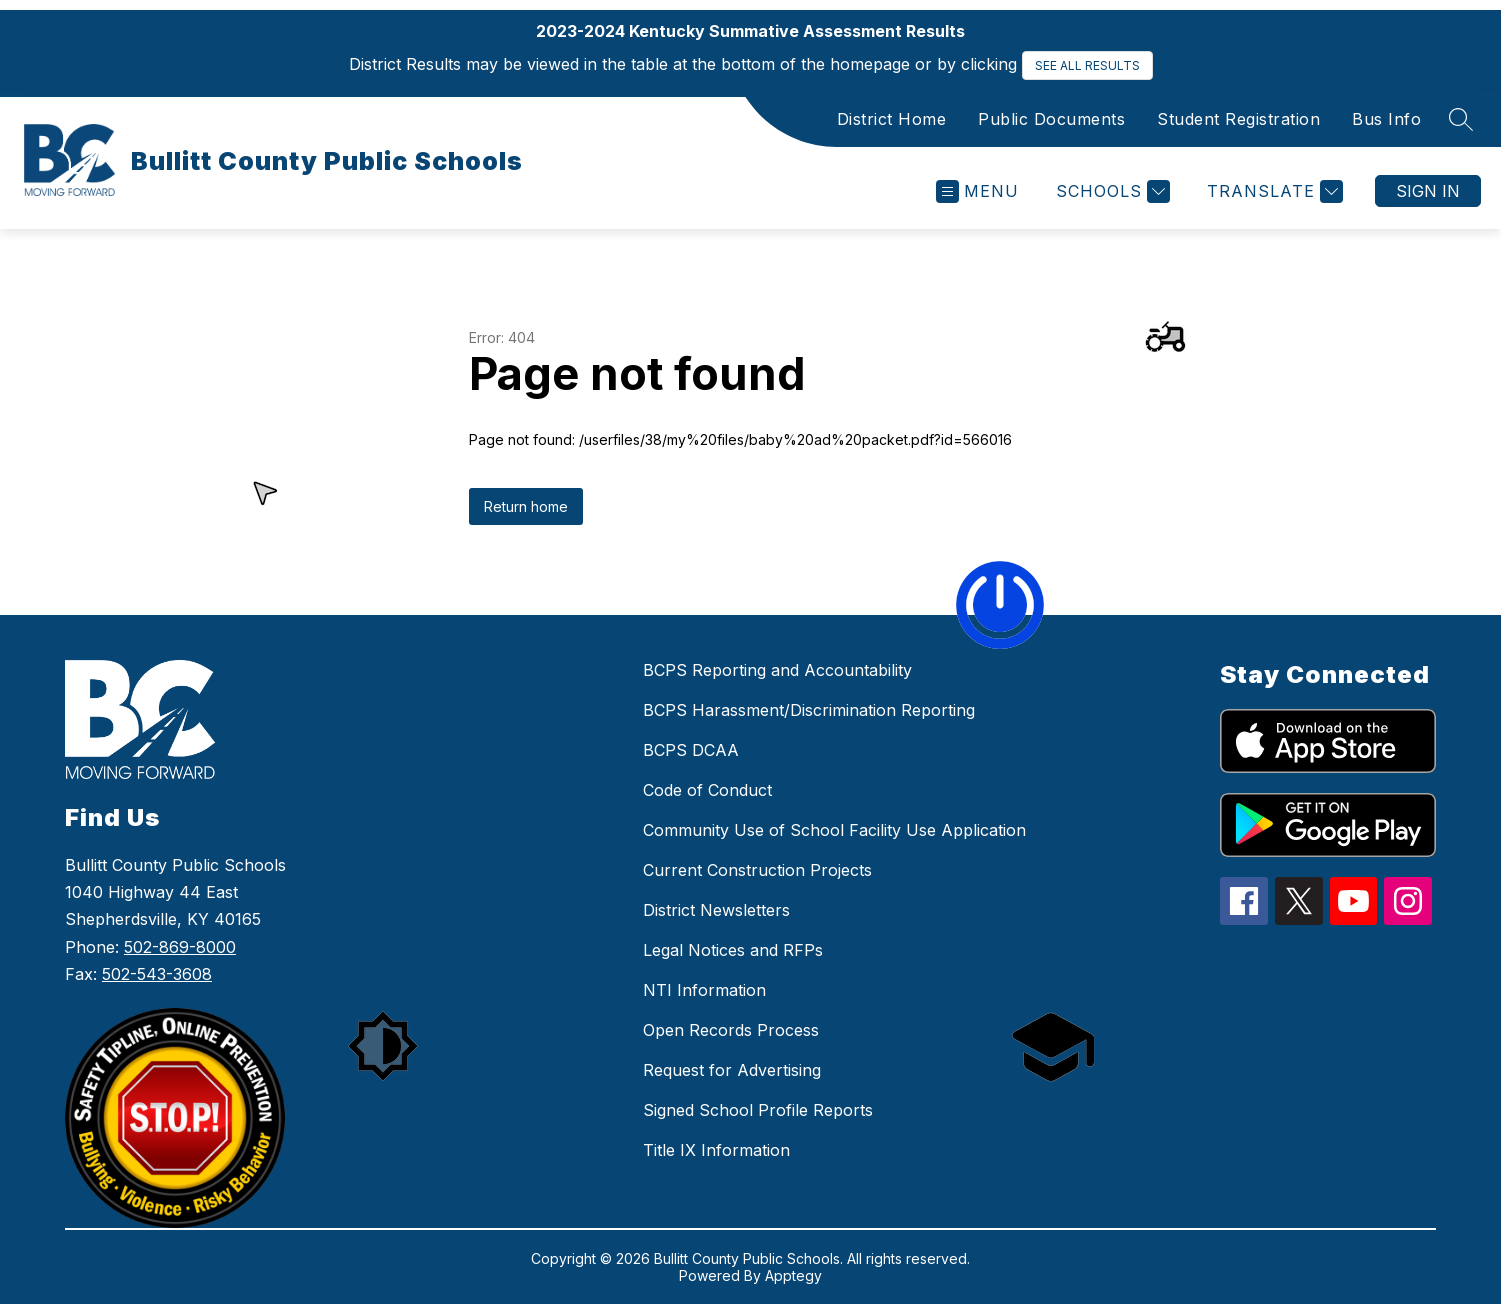  Describe the element at coordinates (383, 1046) in the screenshot. I see `adjust screen brightness to medium level` at that location.